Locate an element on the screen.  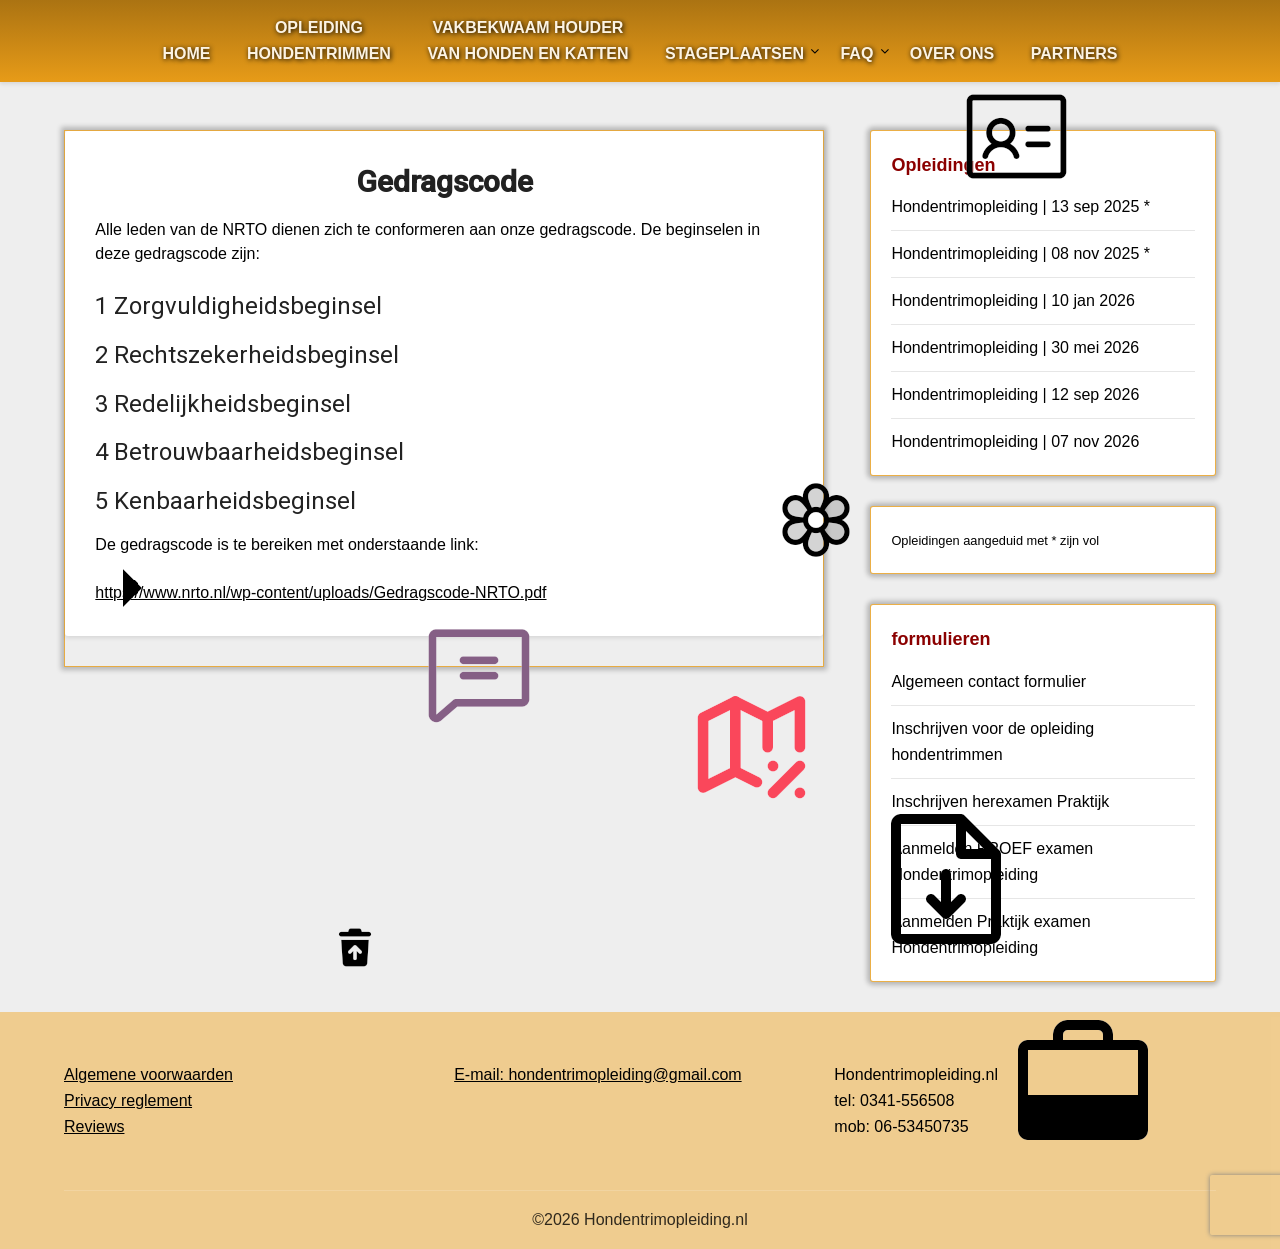
access garden or plant care features is located at coordinates (816, 520).